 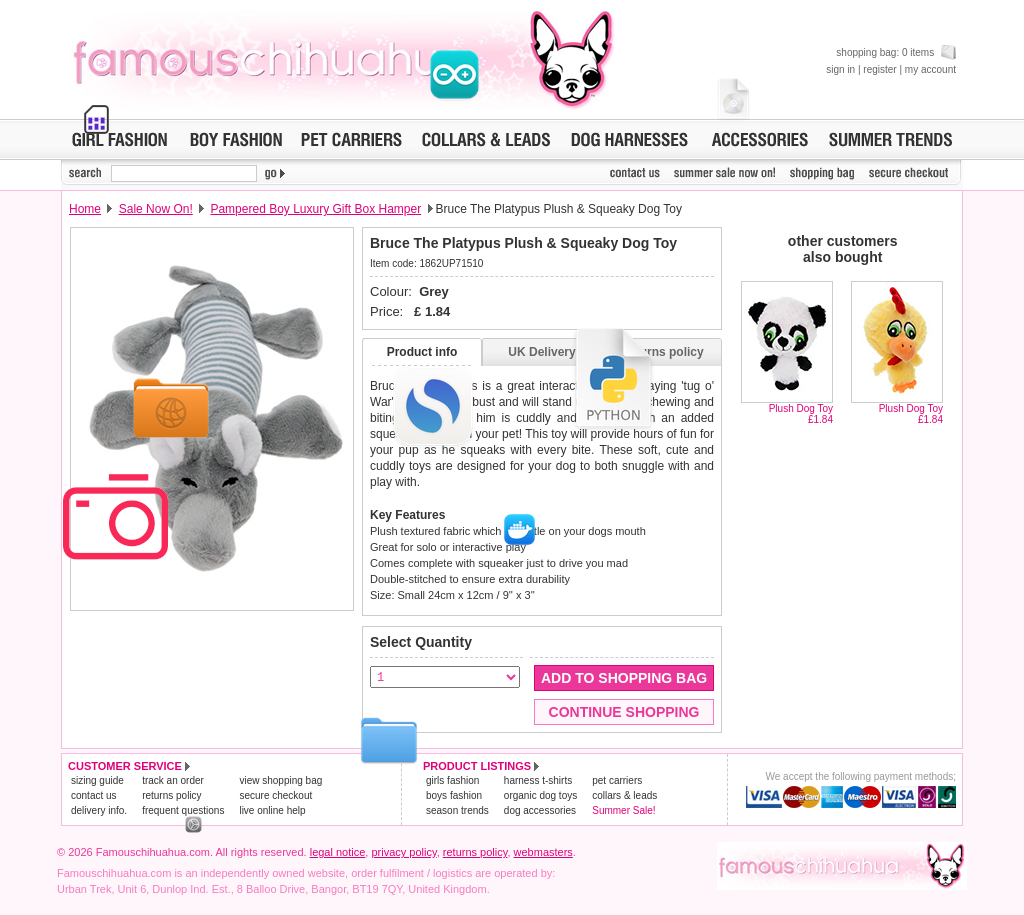 What do you see at coordinates (733, 99) in the screenshot?
I see `an ISO disc image file` at bounding box center [733, 99].